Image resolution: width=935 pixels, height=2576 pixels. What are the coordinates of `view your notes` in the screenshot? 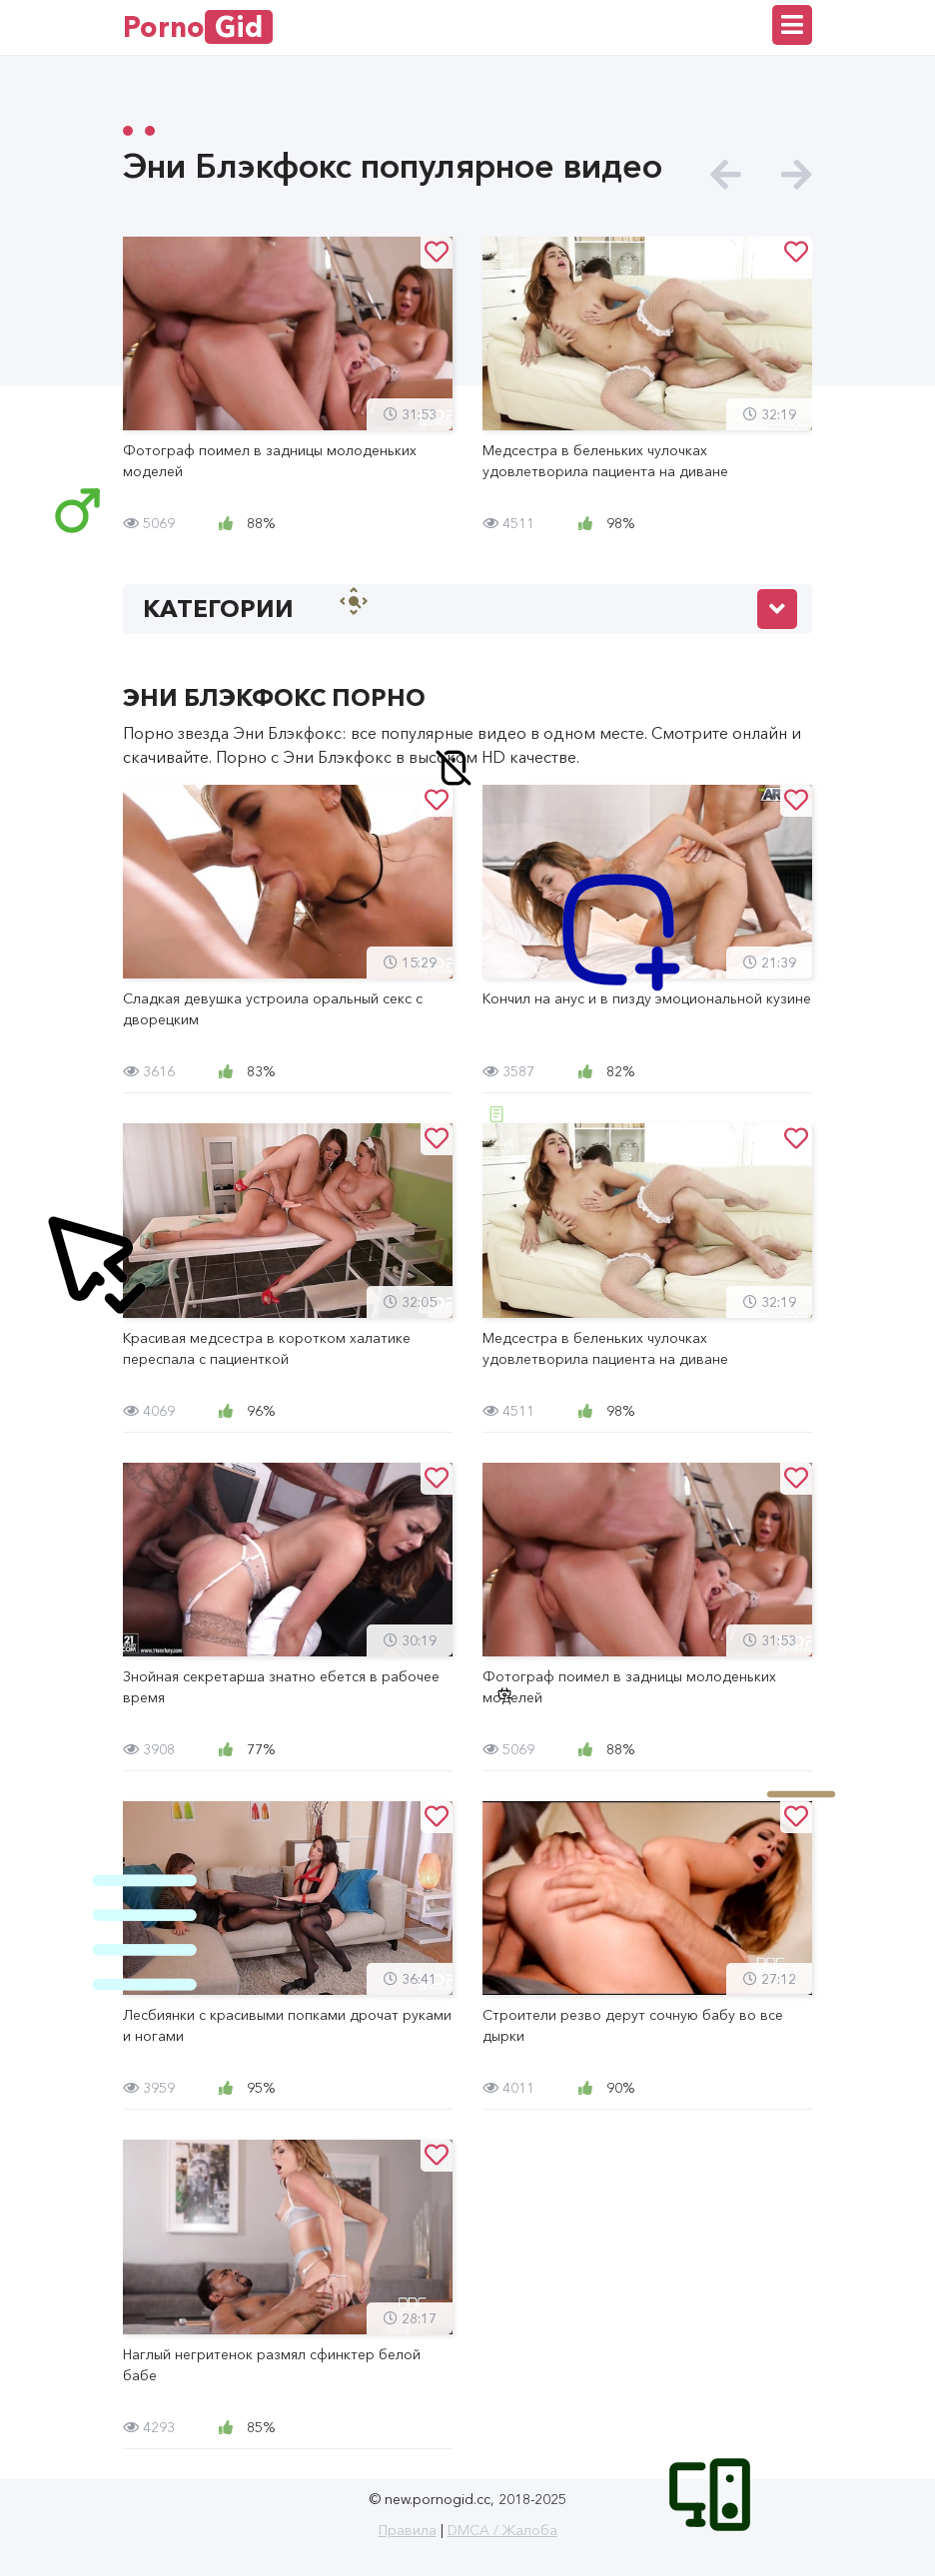 It's located at (496, 1114).